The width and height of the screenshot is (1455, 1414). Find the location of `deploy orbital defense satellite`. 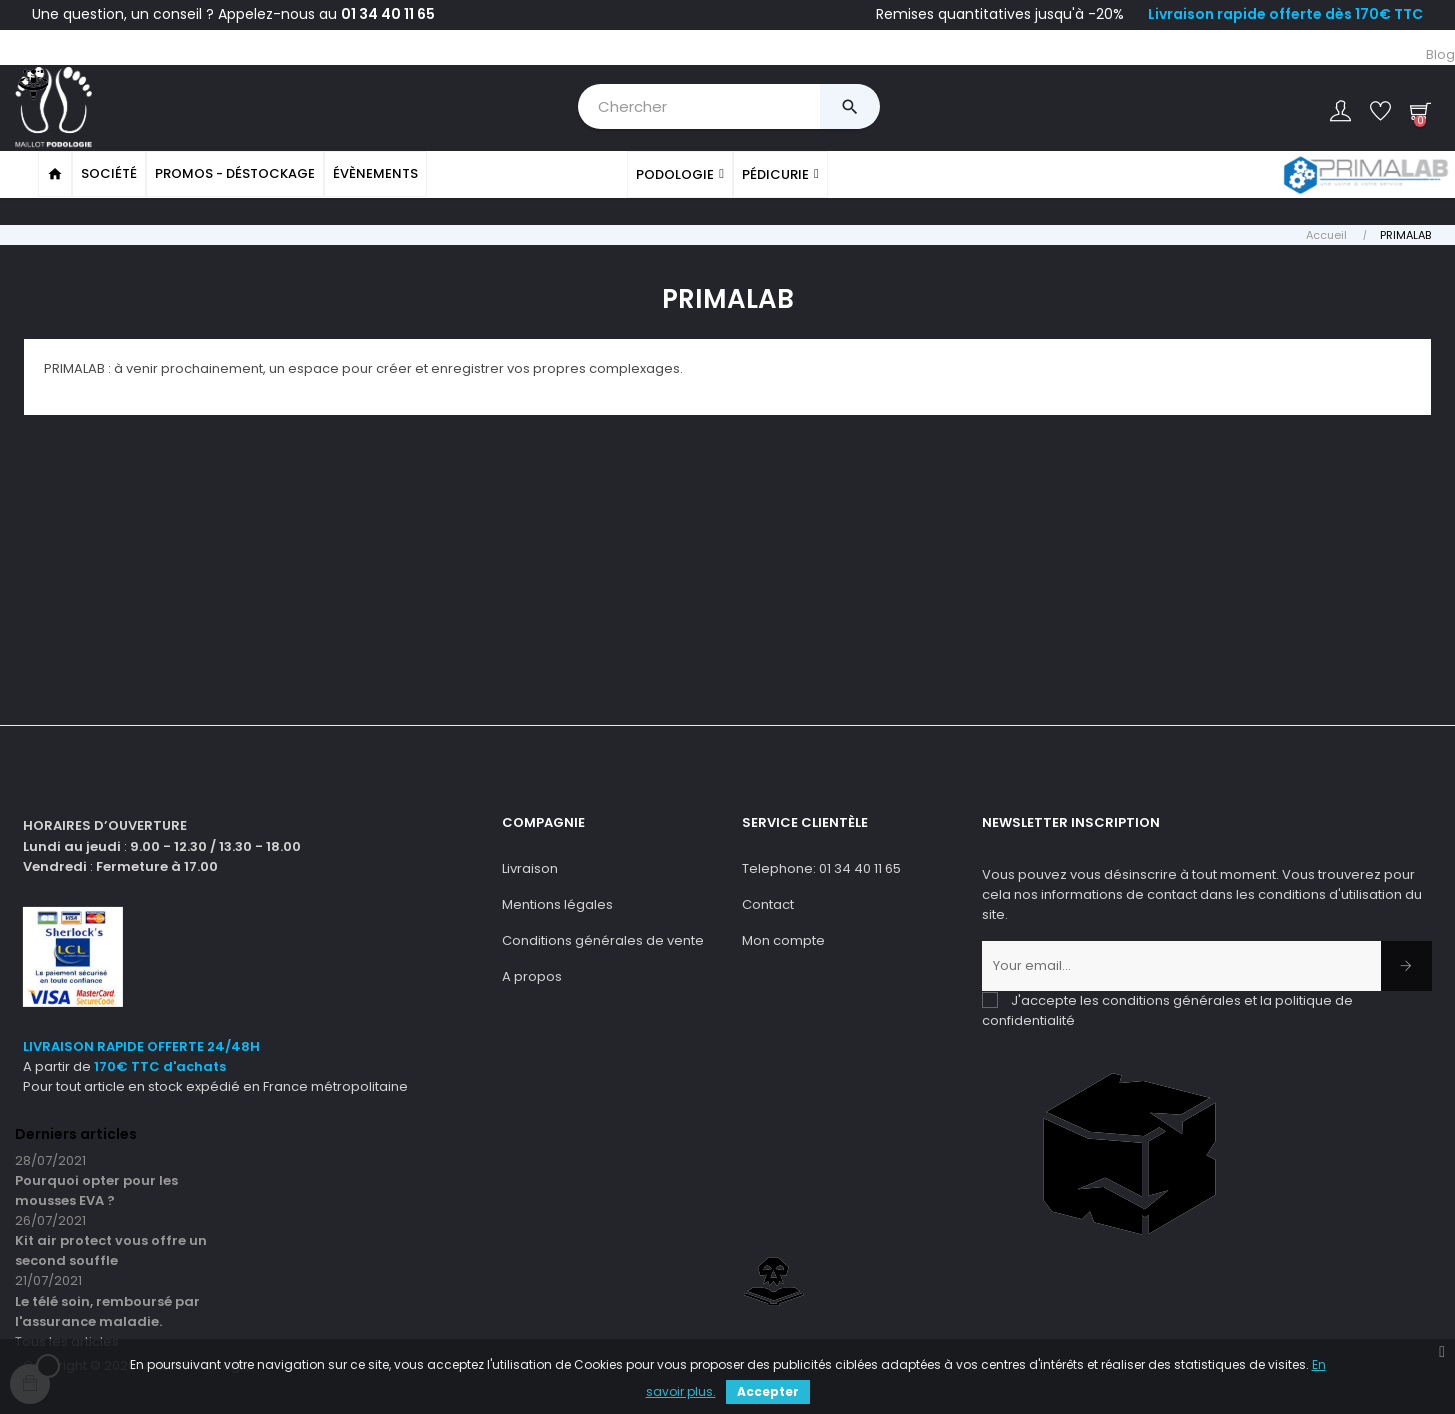

deploy orbital defense satellite is located at coordinates (33, 84).